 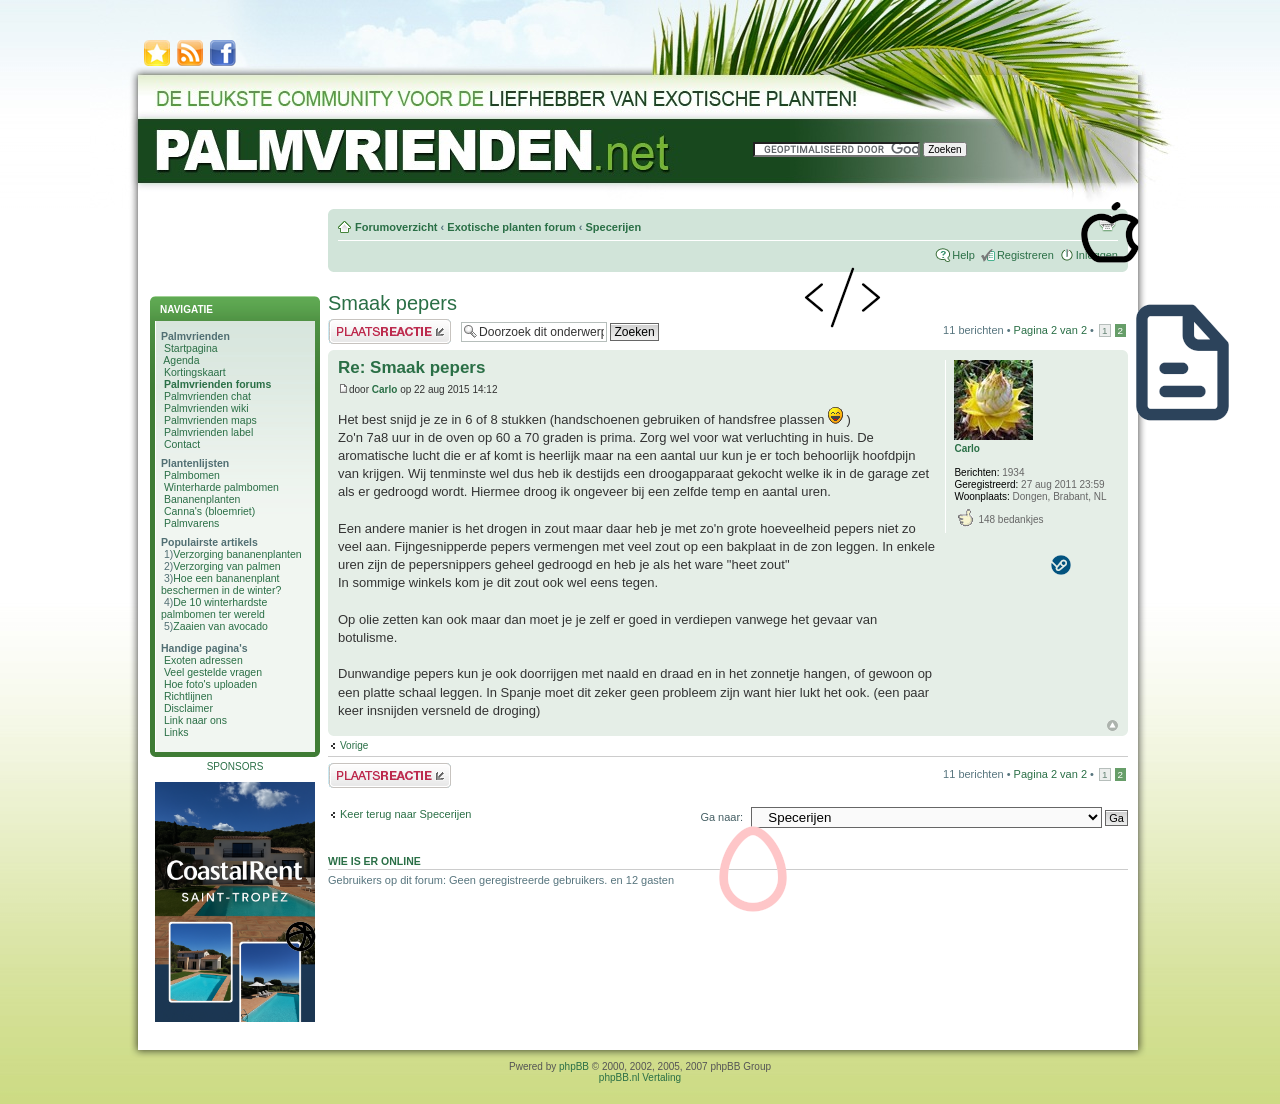 What do you see at coordinates (1182, 362) in the screenshot?
I see `view document or text file` at bounding box center [1182, 362].